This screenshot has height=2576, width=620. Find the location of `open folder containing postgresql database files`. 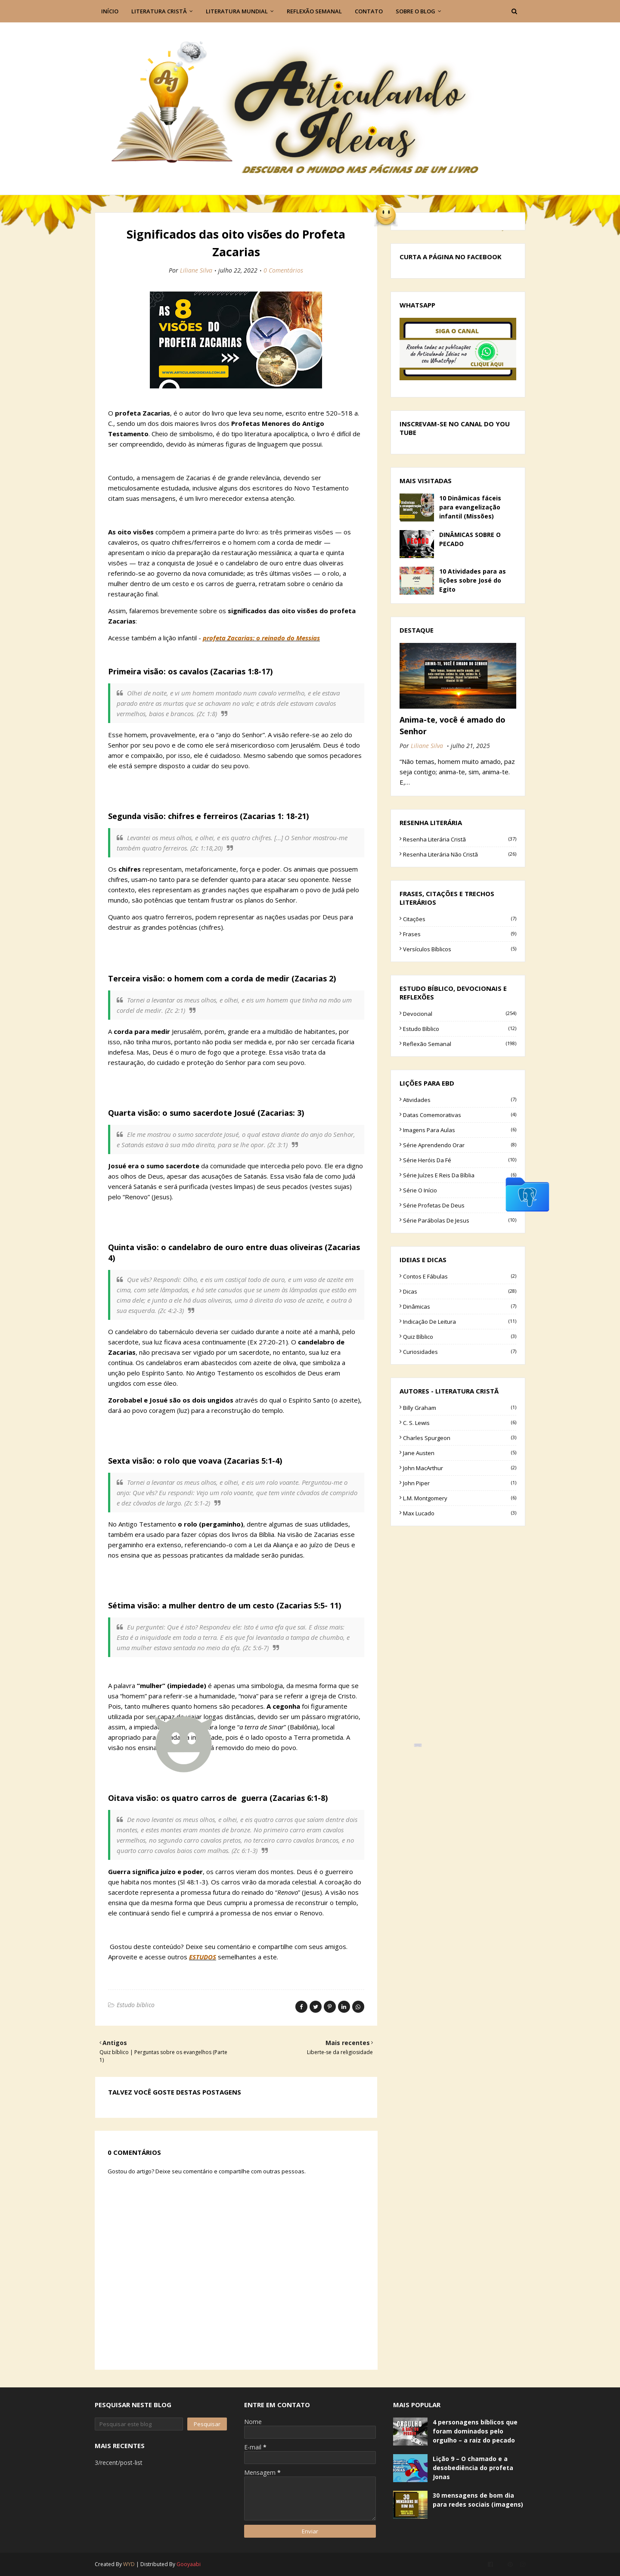

open folder containing postgresql database files is located at coordinates (527, 1195).